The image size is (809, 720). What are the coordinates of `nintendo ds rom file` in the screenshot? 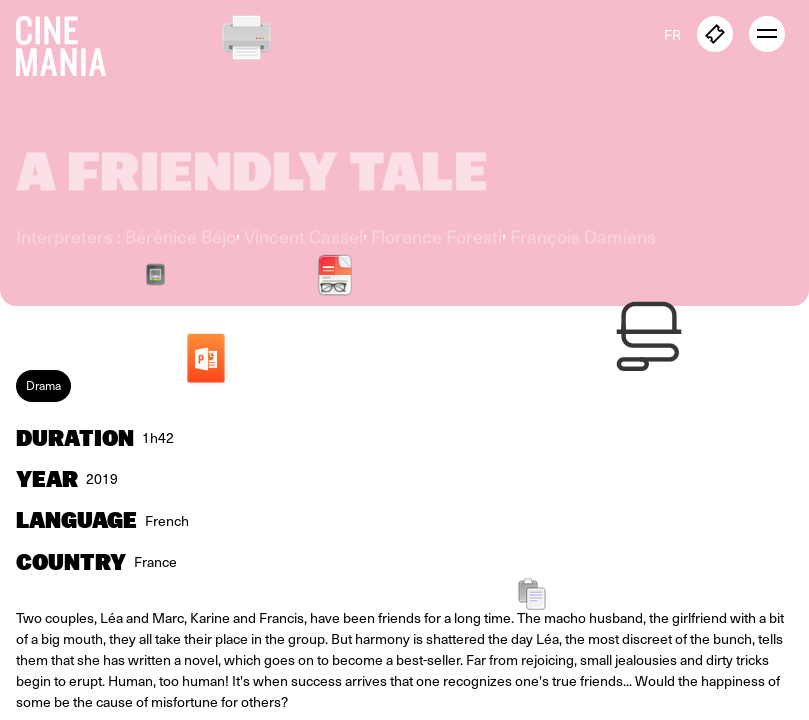 It's located at (155, 274).